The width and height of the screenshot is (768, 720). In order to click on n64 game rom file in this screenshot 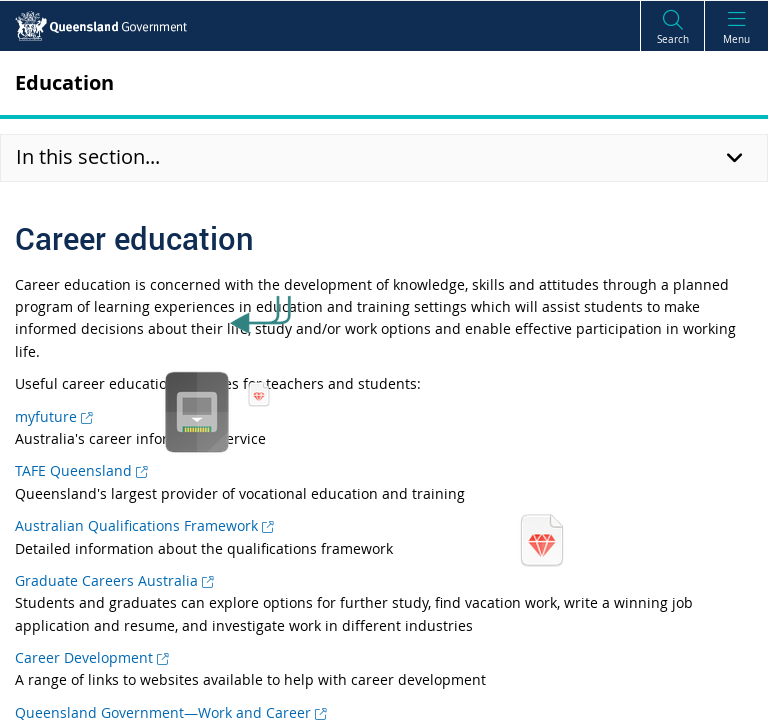, I will do `click(197, 412)`.